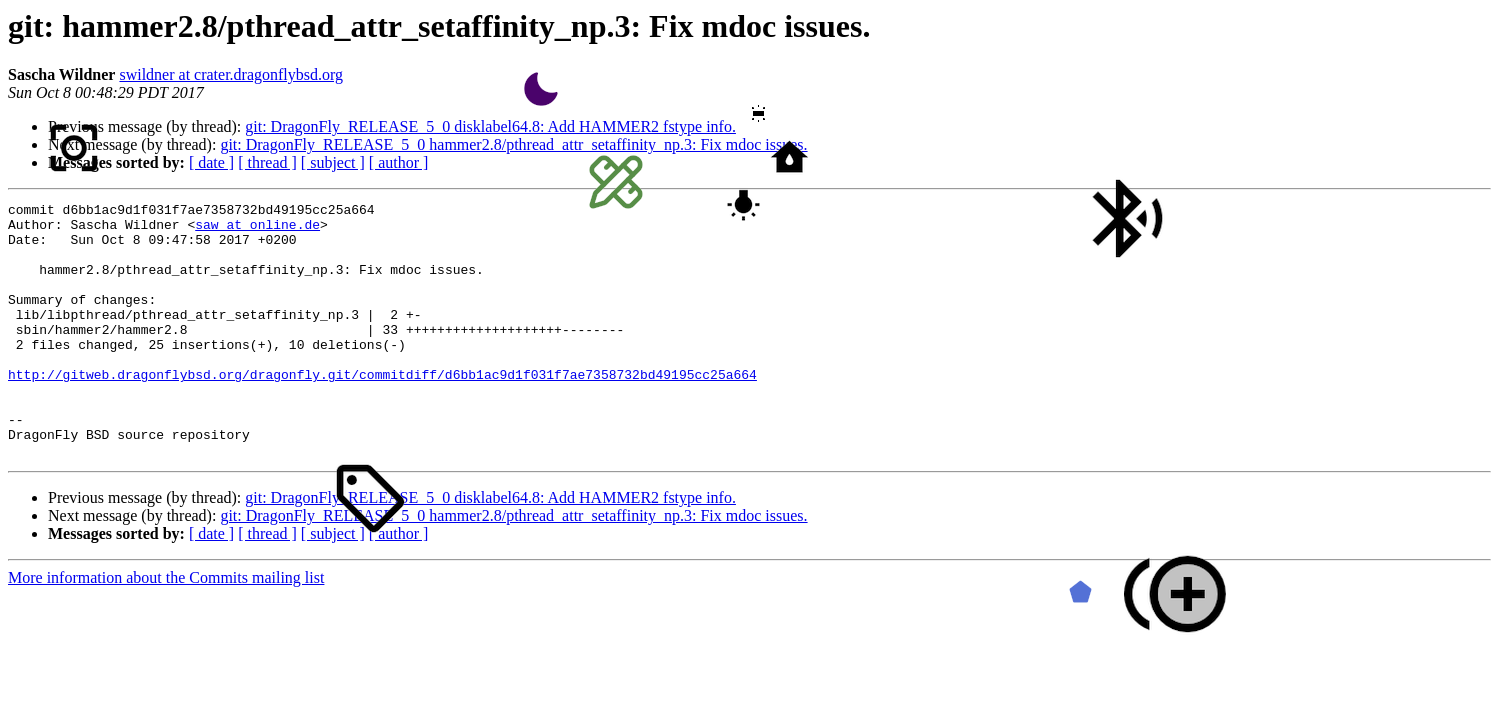 This screenshot has height=720, width=1499. Describe the element at coordinates (743, 204) in the screenshot. I see `adjust incandescent light settings` at that location.